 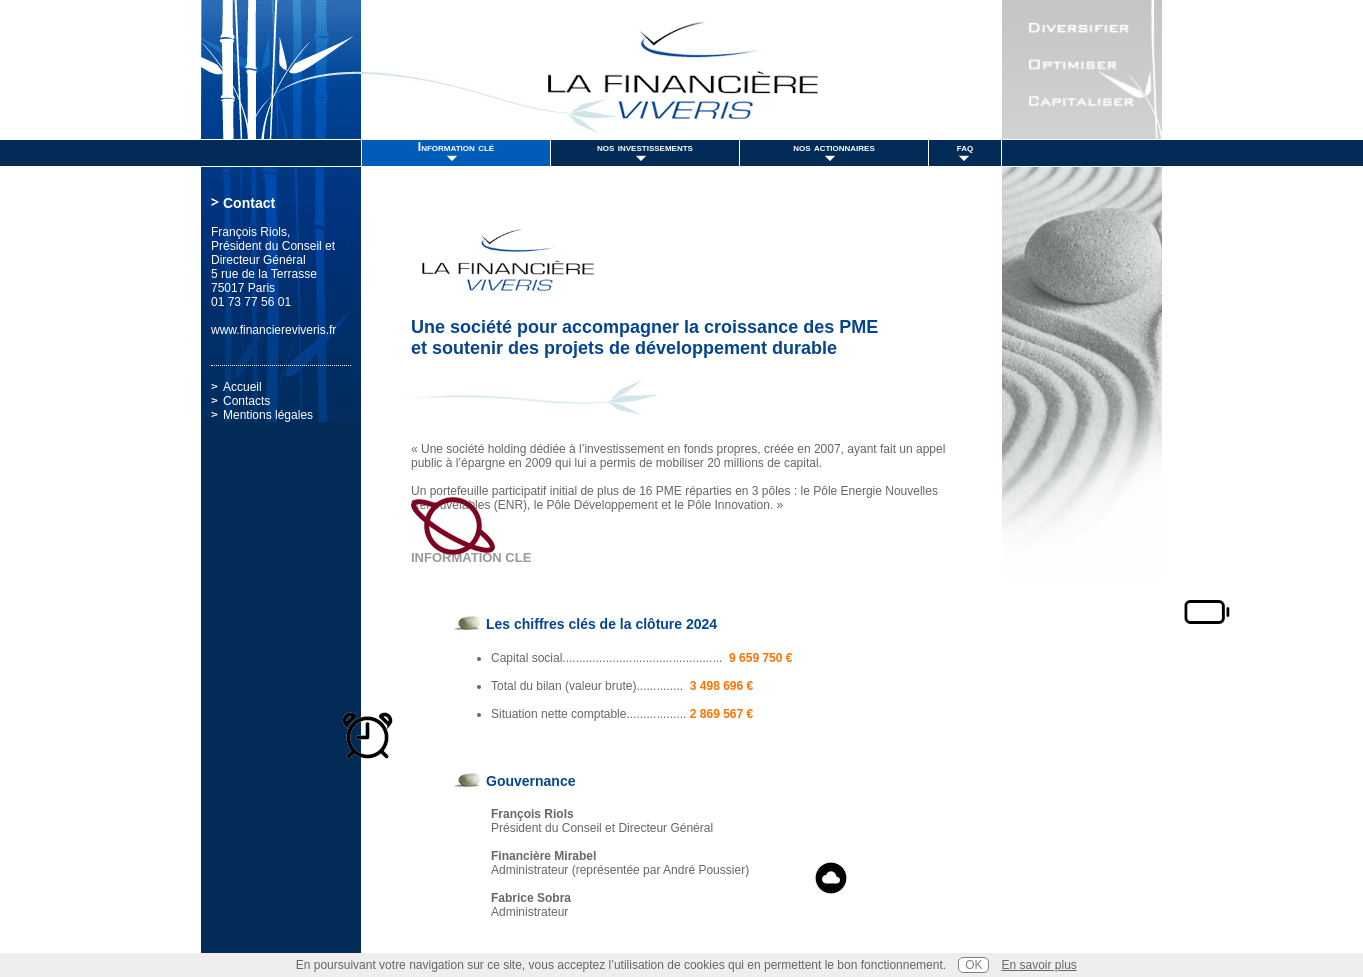 I want to click on set or manage alarms, so click(x=367, y=735).